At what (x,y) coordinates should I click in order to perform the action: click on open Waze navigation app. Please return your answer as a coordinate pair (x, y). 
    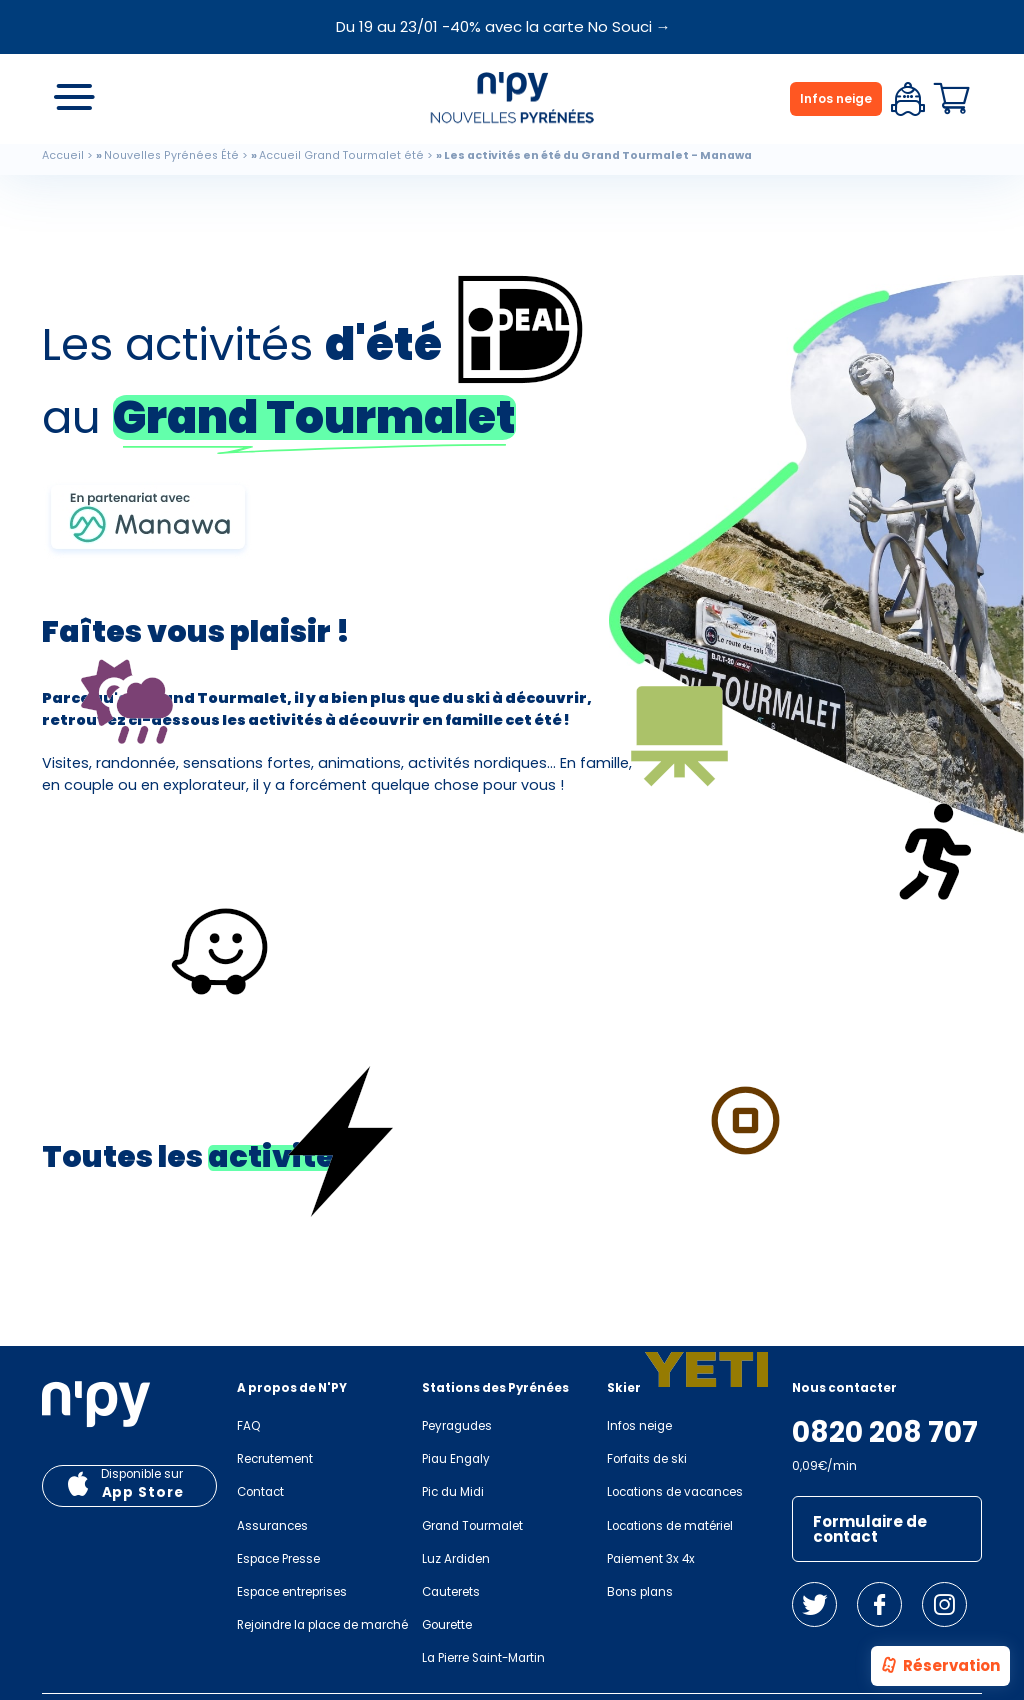
    Looking at the image, I should click on (219, 951).